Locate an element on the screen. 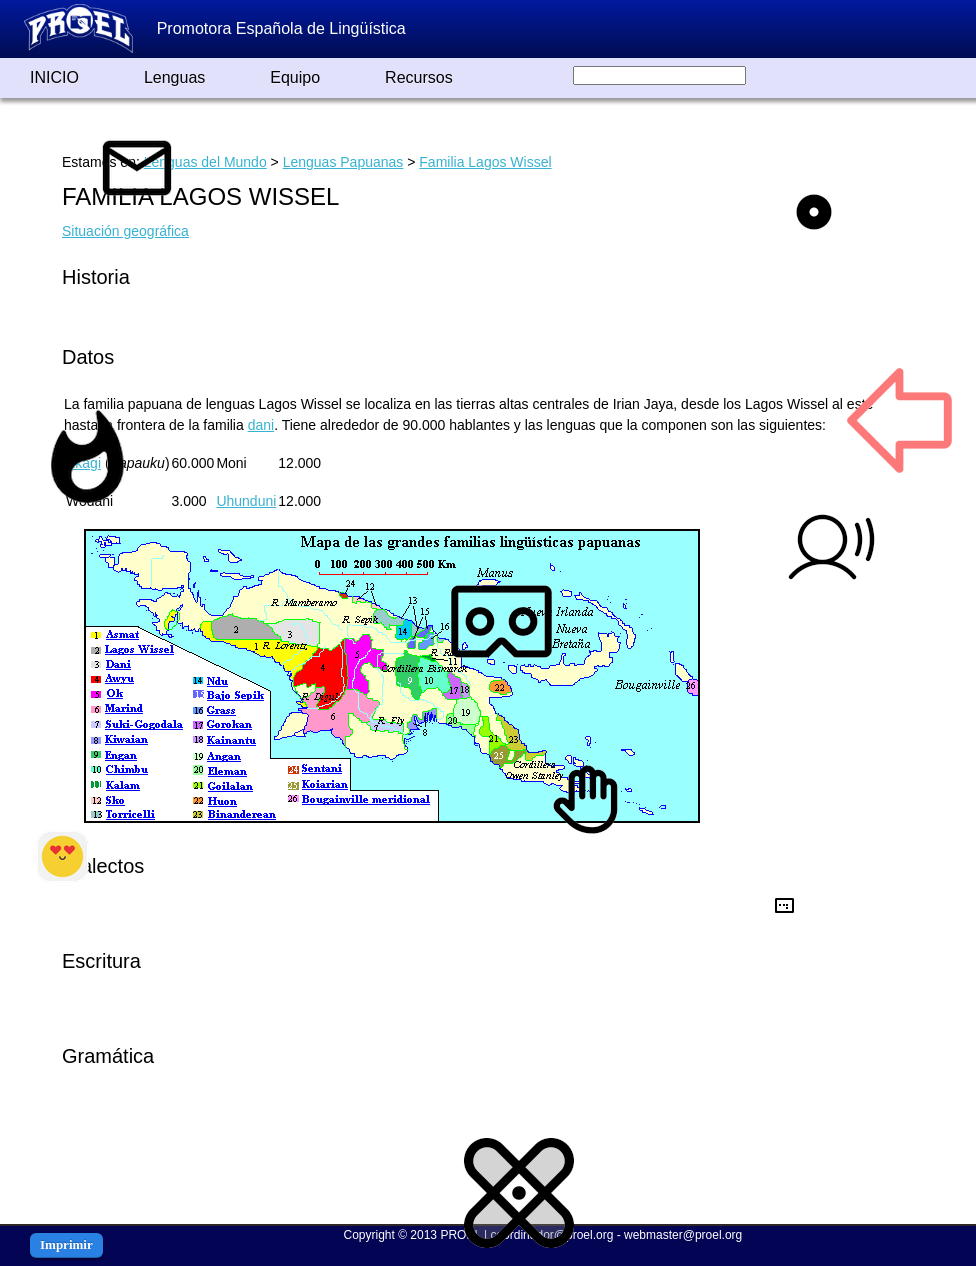  access social features in the software center is located at coordinates (62, 856).